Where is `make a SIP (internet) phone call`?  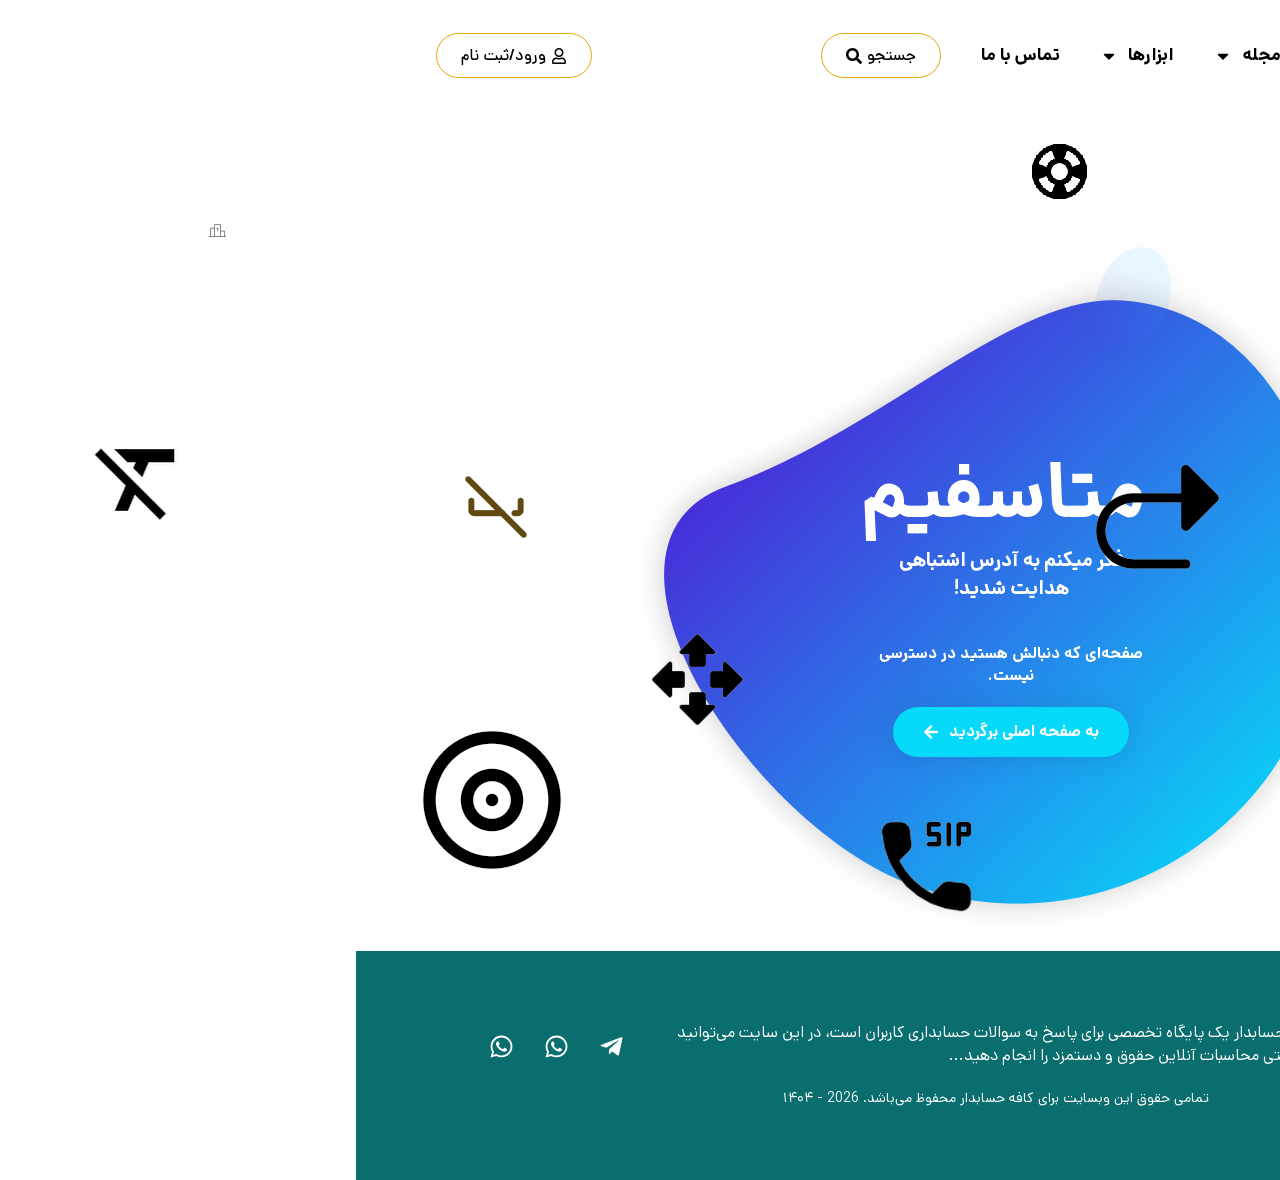
make a SIP (internet) phone call is located at coordinates (926, 866).